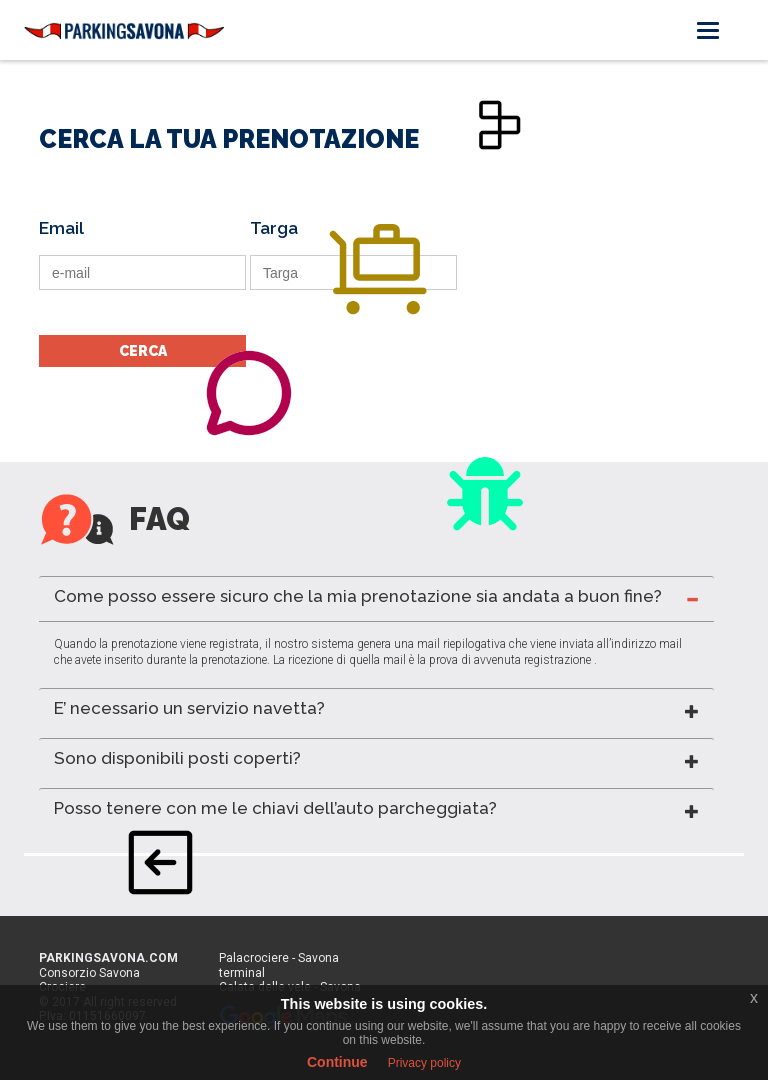 This screenshot has height=1080, width=768. I want to click on access luggage or baggage services, so click(376, 267).